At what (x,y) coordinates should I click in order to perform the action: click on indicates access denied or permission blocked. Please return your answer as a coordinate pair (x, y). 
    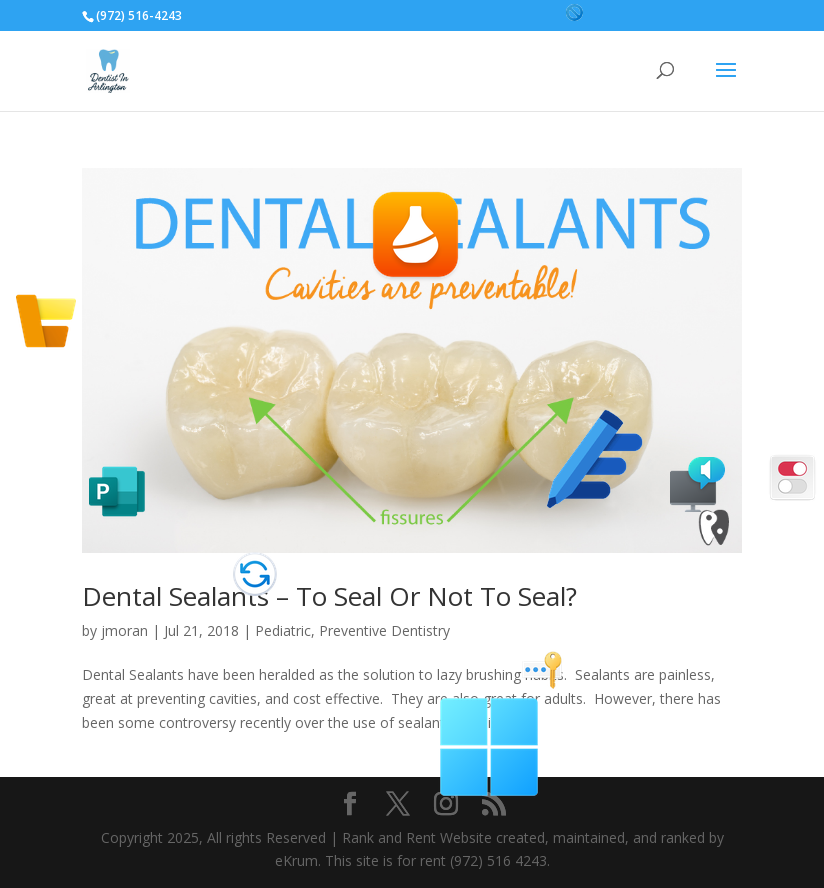
    Looking at the image, I should click on (574, 12).